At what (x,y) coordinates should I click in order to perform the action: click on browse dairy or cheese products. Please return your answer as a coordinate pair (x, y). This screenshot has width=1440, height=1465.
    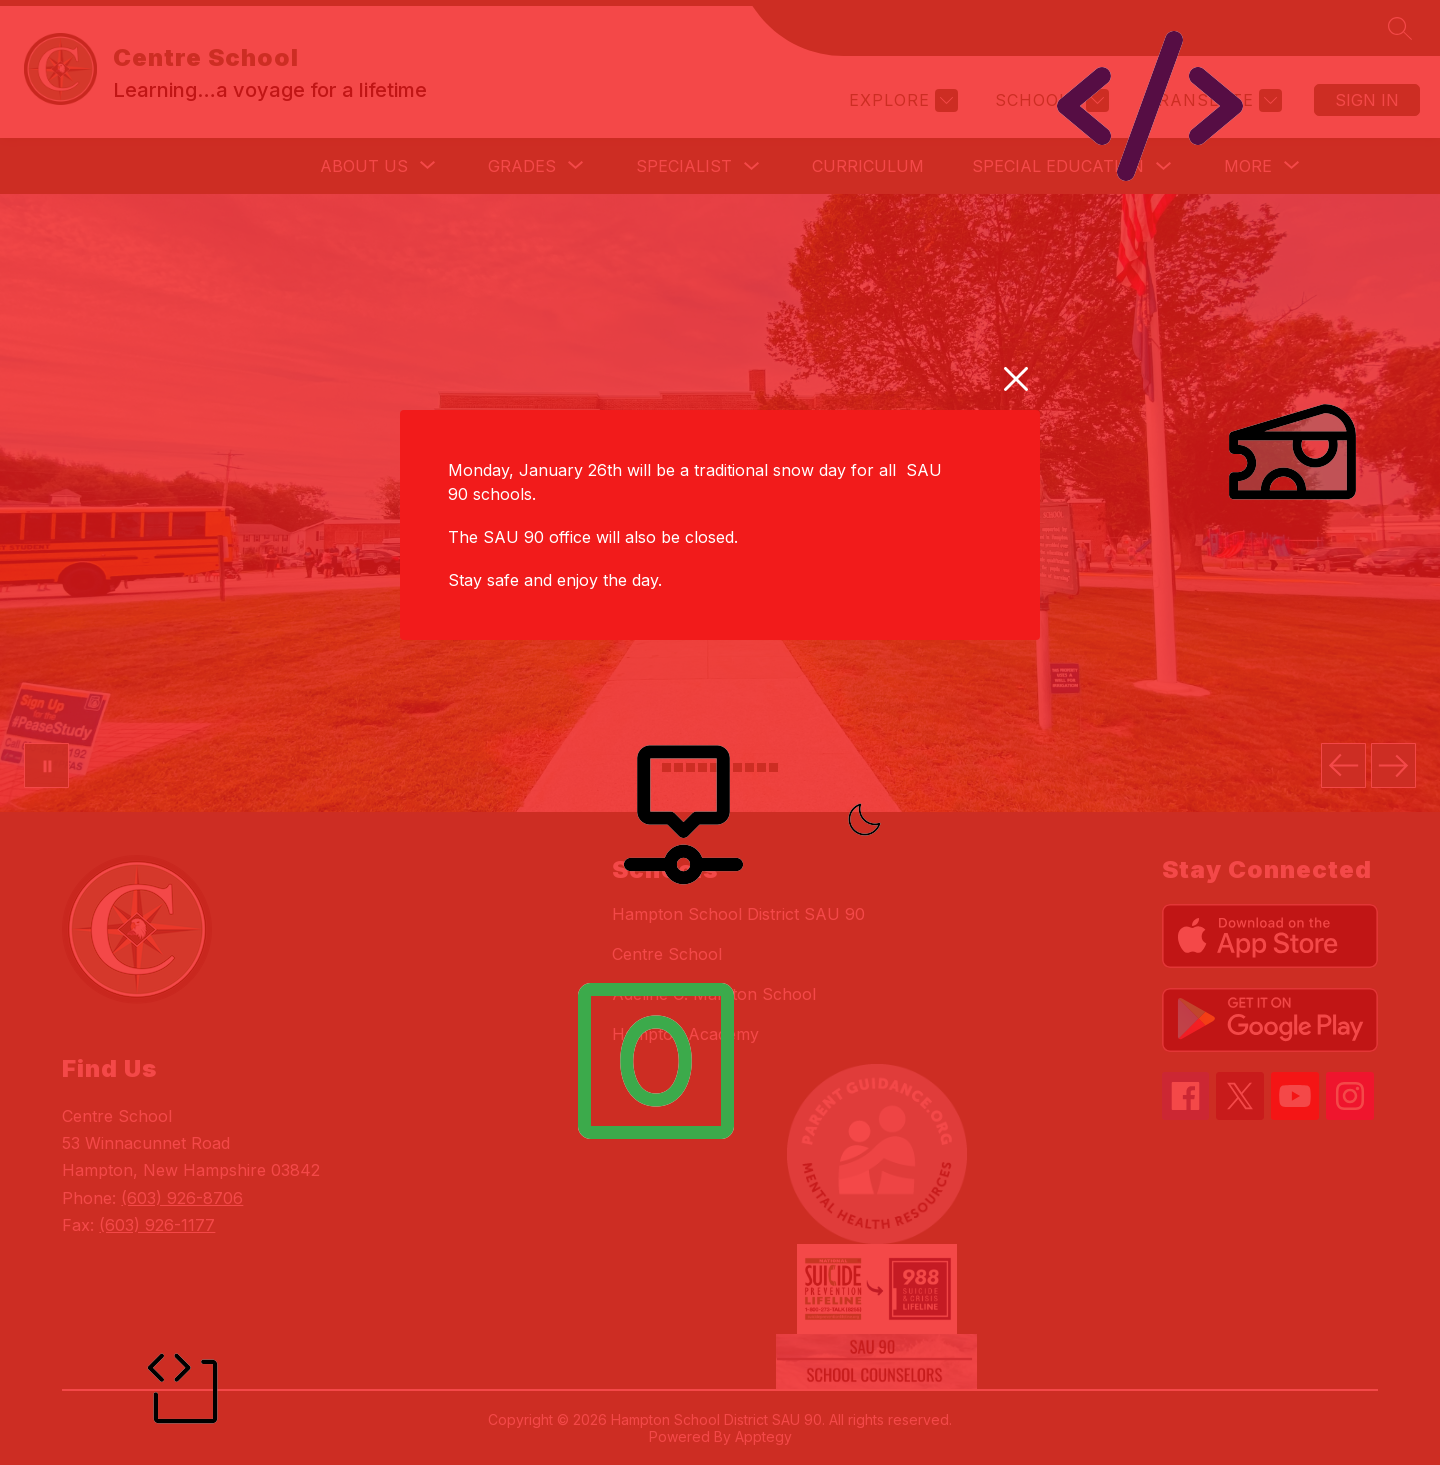
    Looking at the image, I should click on (1292, 458).